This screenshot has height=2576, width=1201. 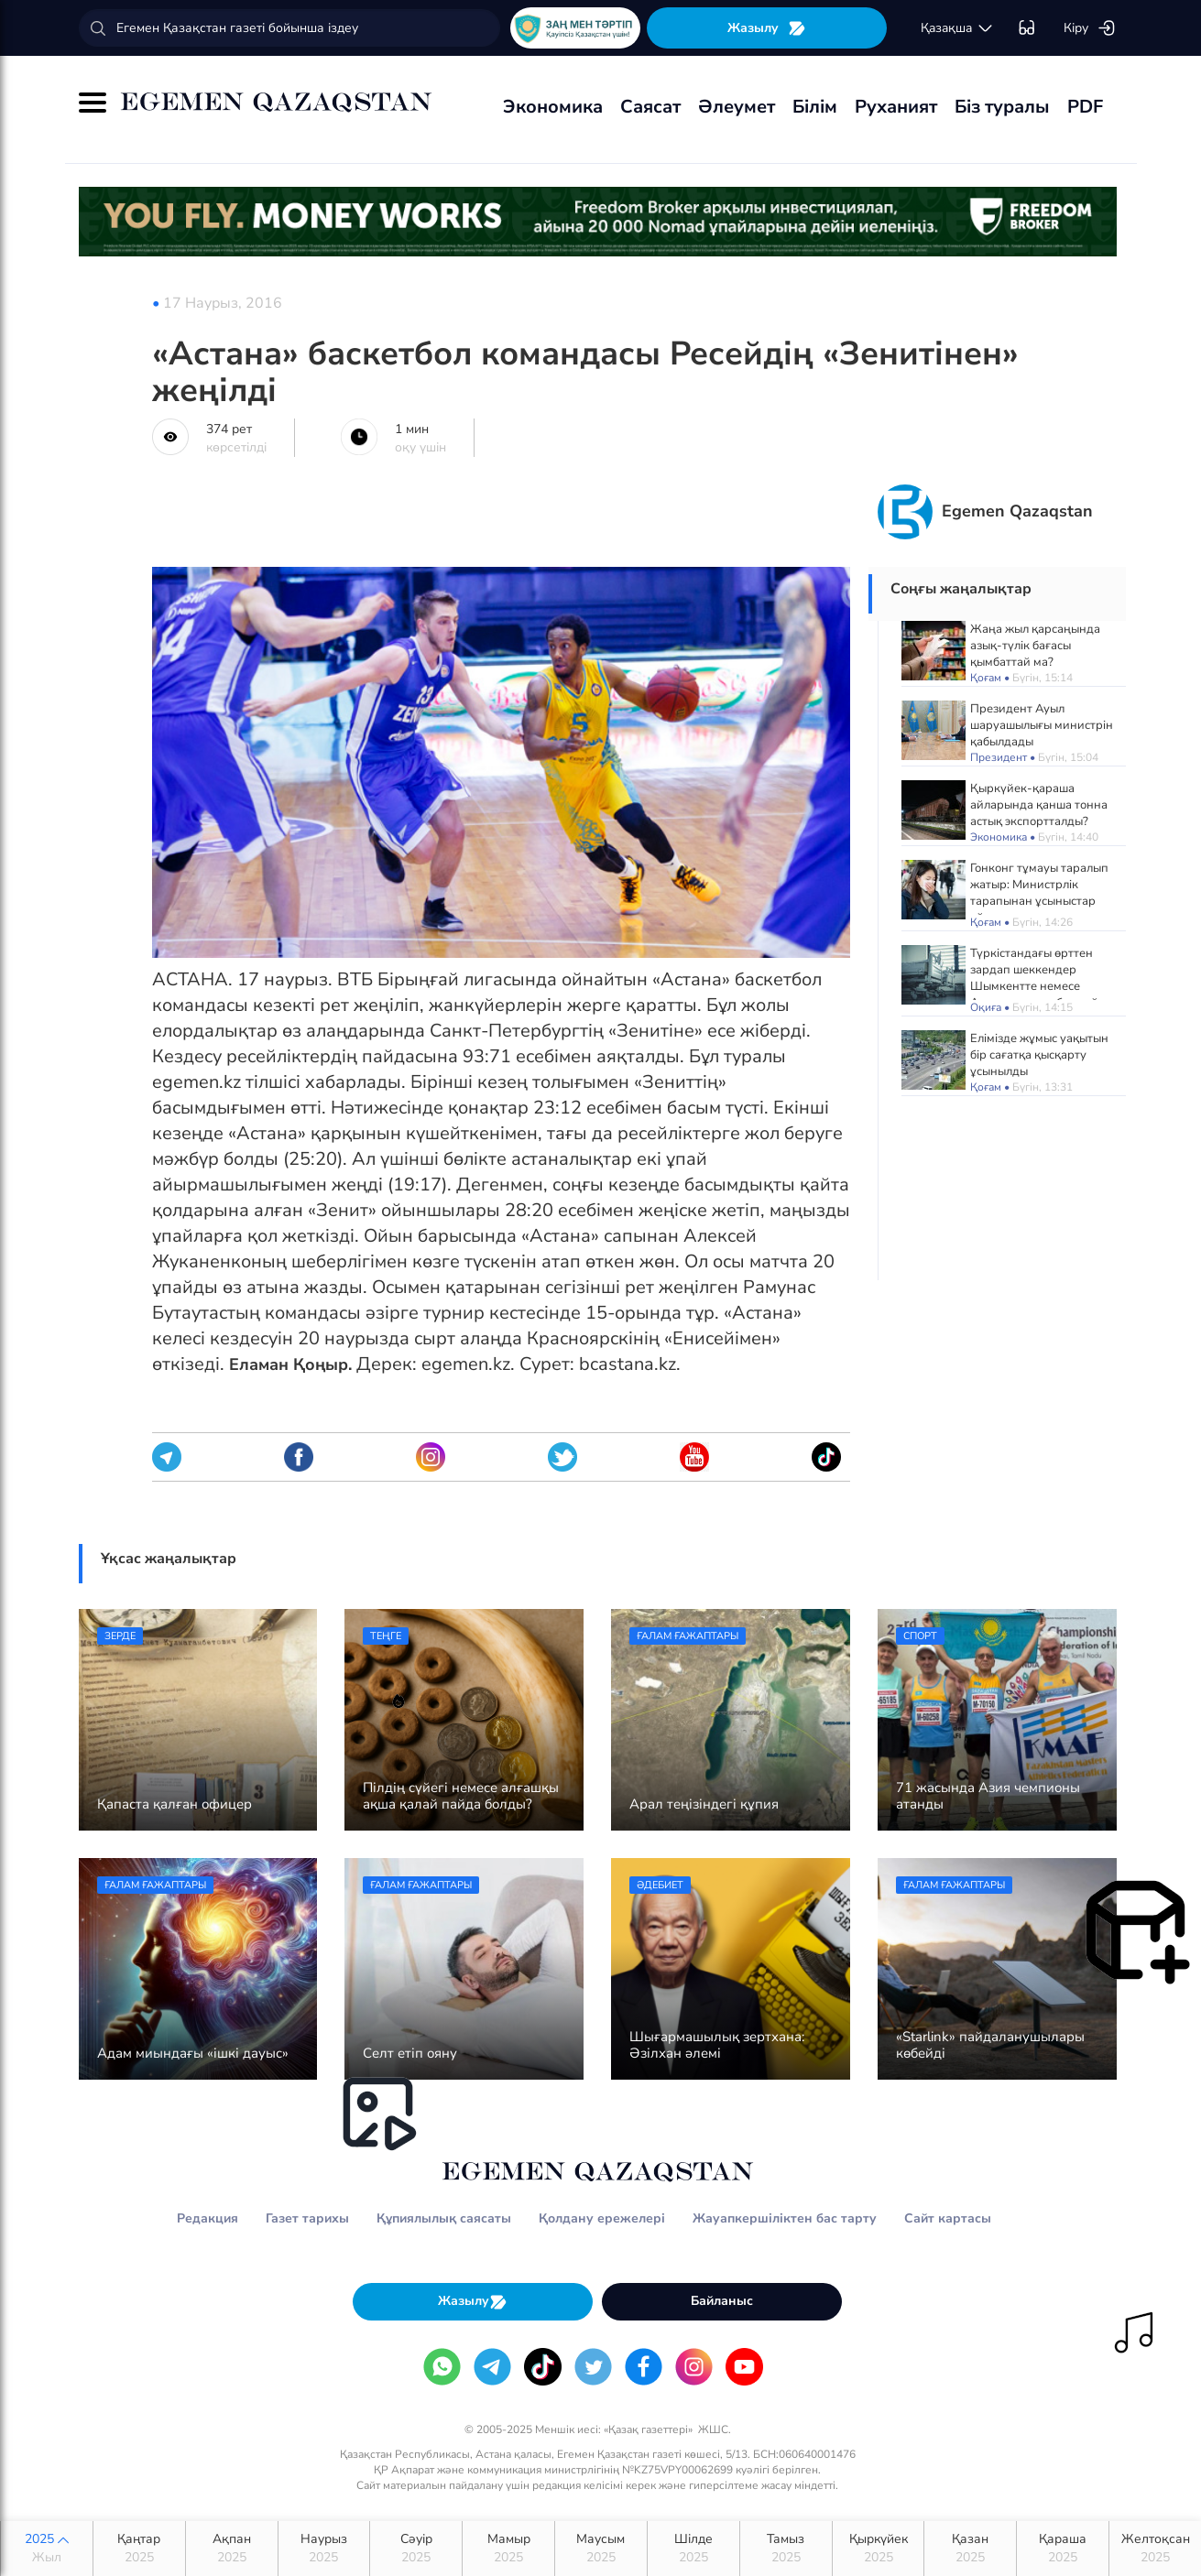 I want to click on access music or audio player, so click(x=1136, y=2333).